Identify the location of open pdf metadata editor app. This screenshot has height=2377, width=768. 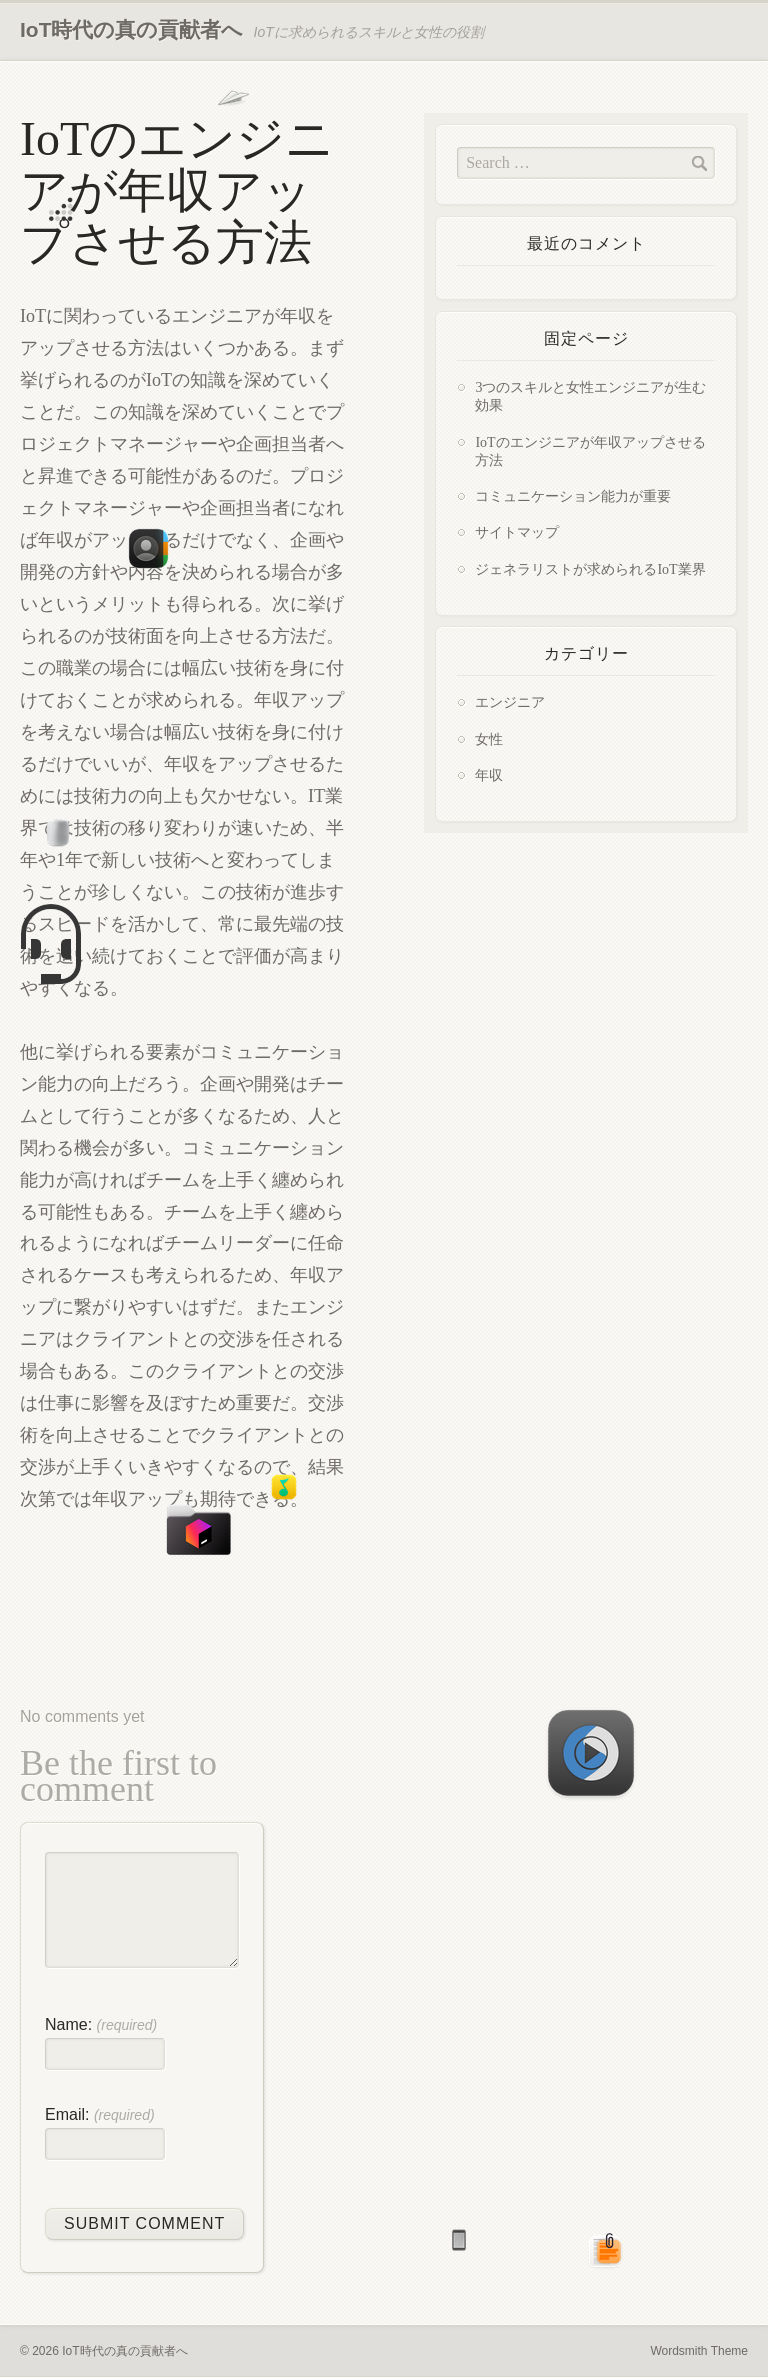
(604, 2251).